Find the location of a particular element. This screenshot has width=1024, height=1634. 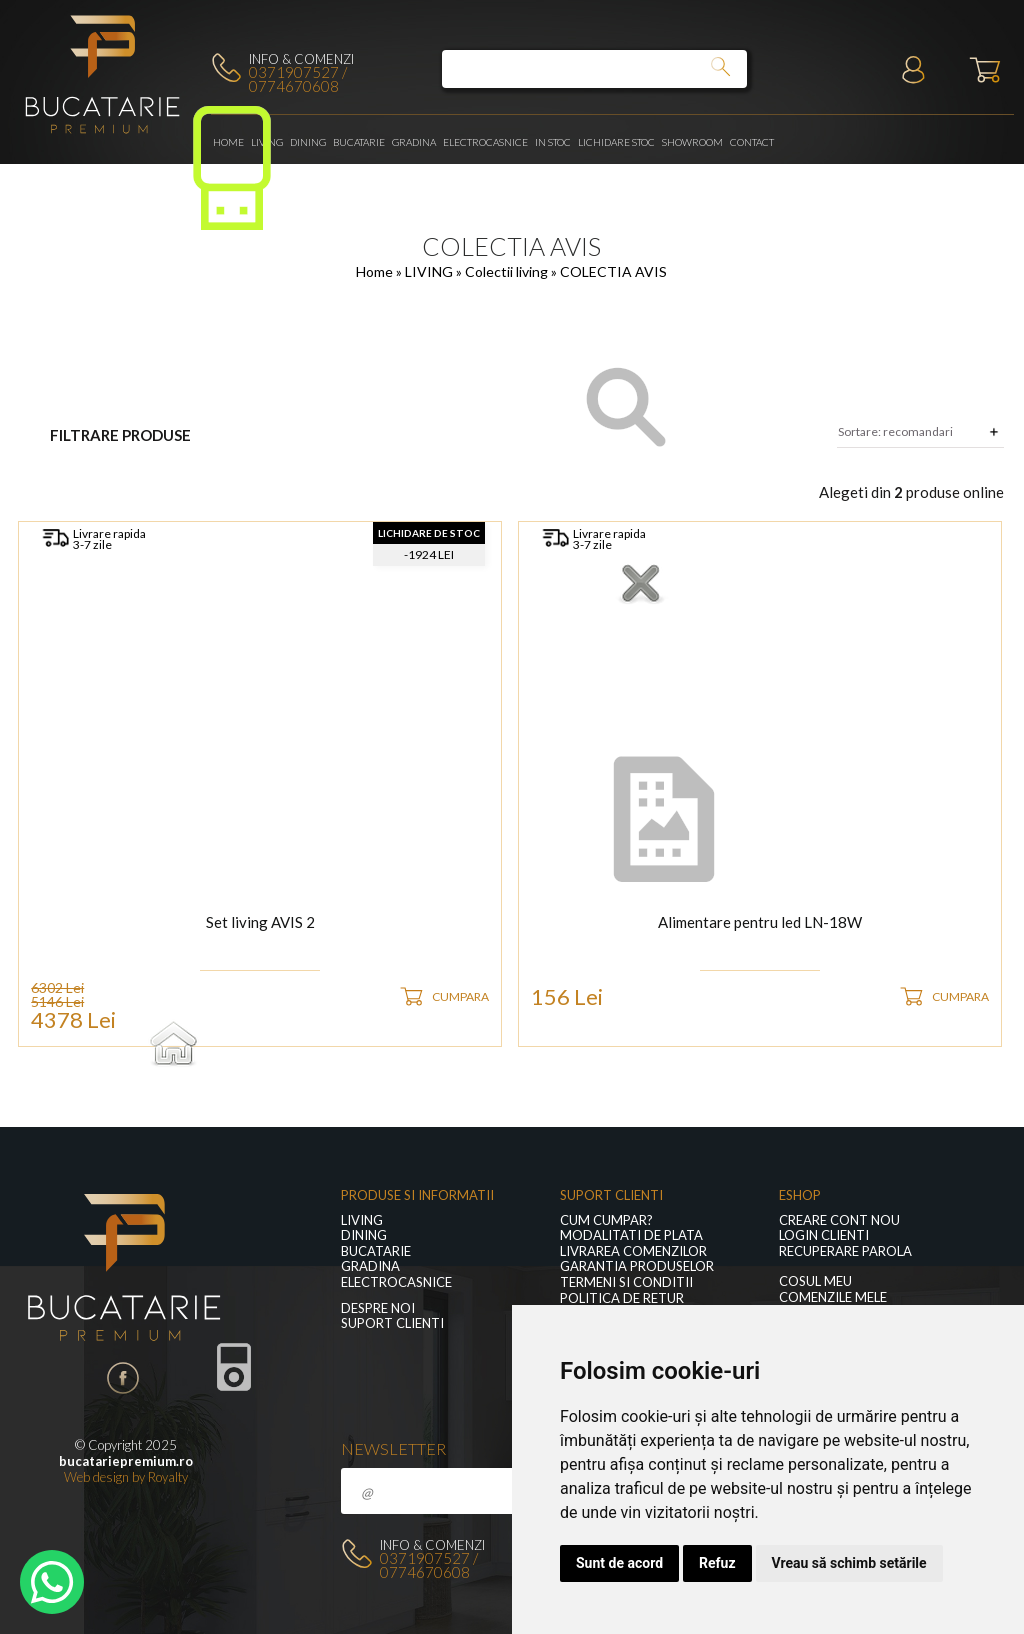

spreadsheet file type indicator is located at coordinates (664, 815).